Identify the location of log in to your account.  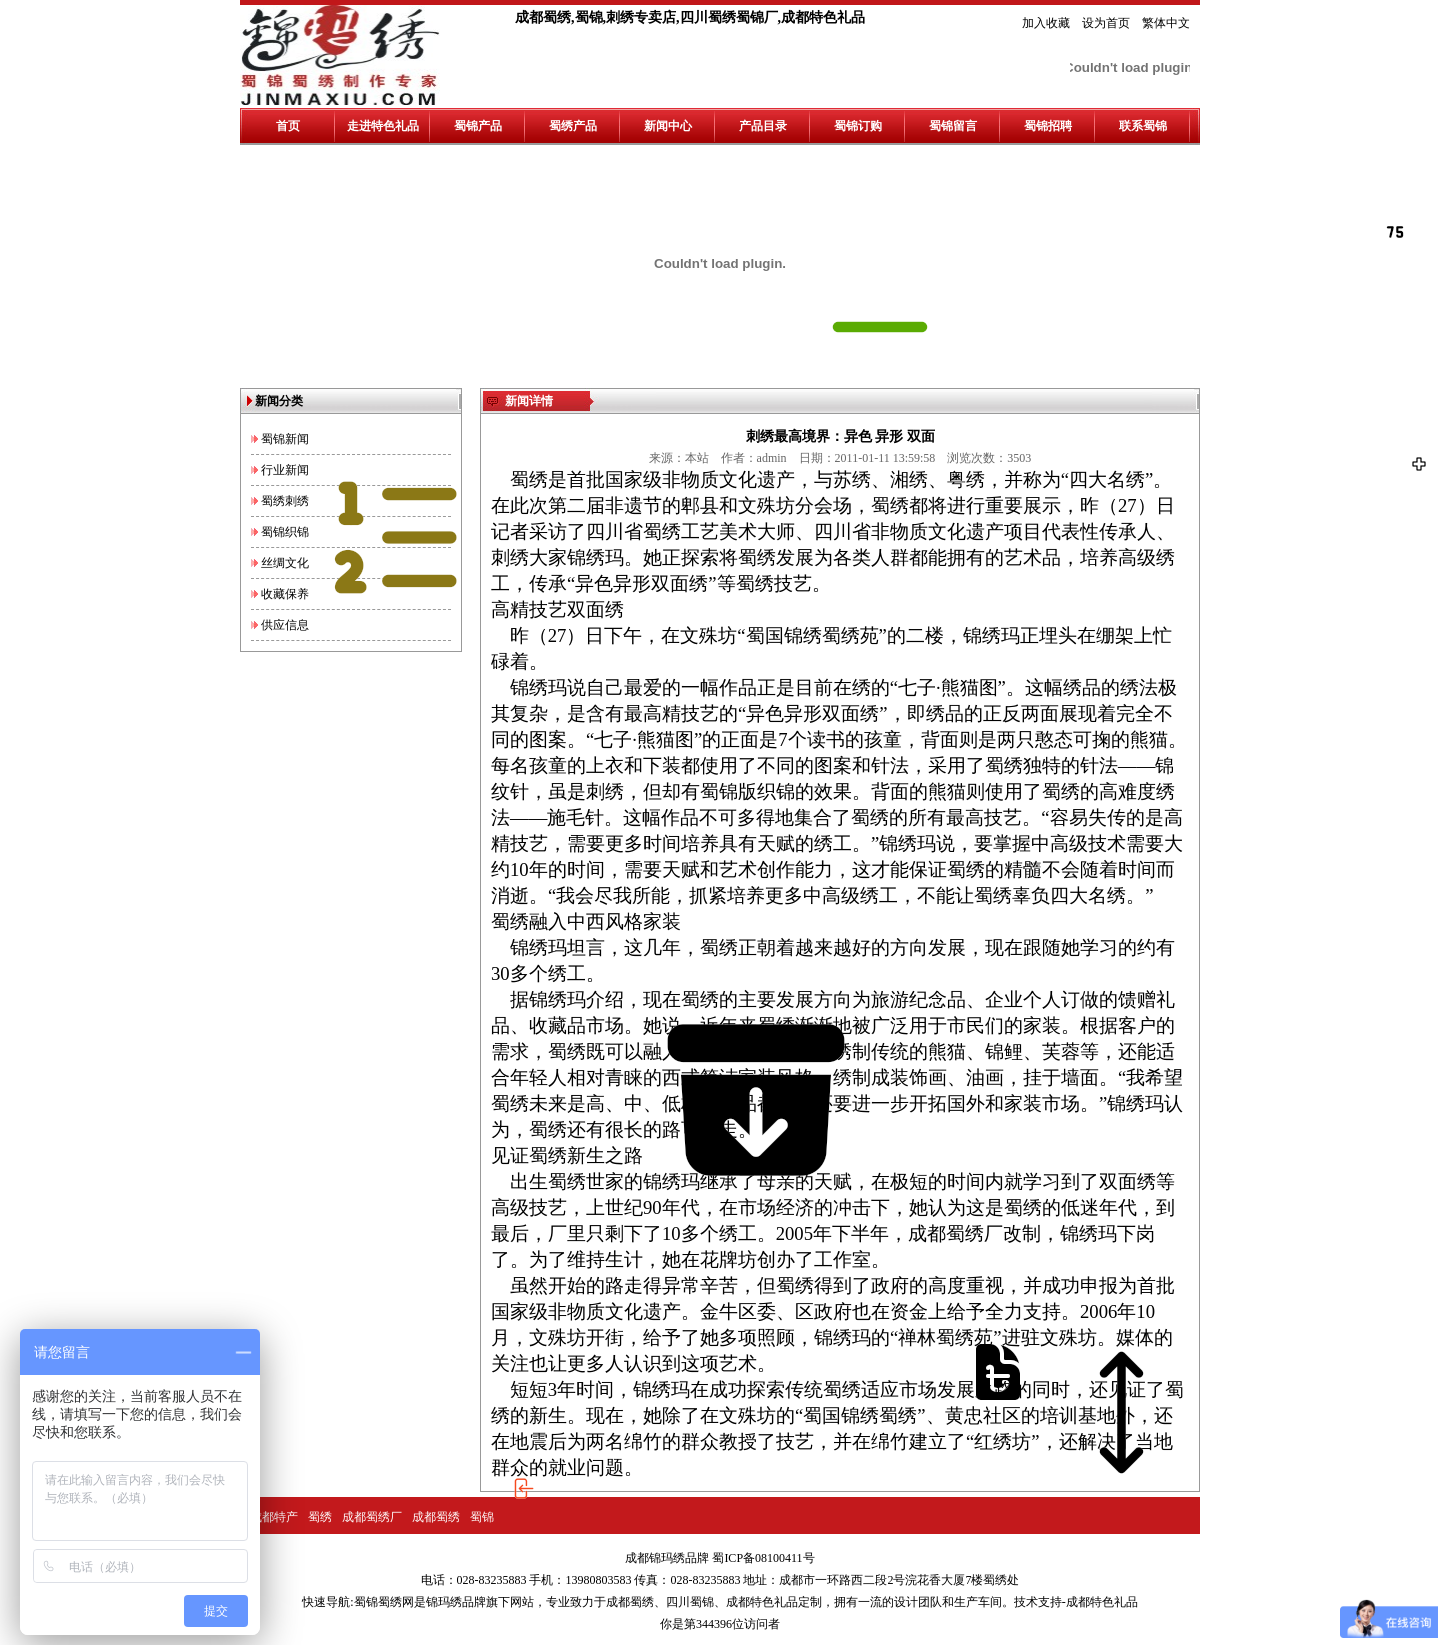
(522, 1488).